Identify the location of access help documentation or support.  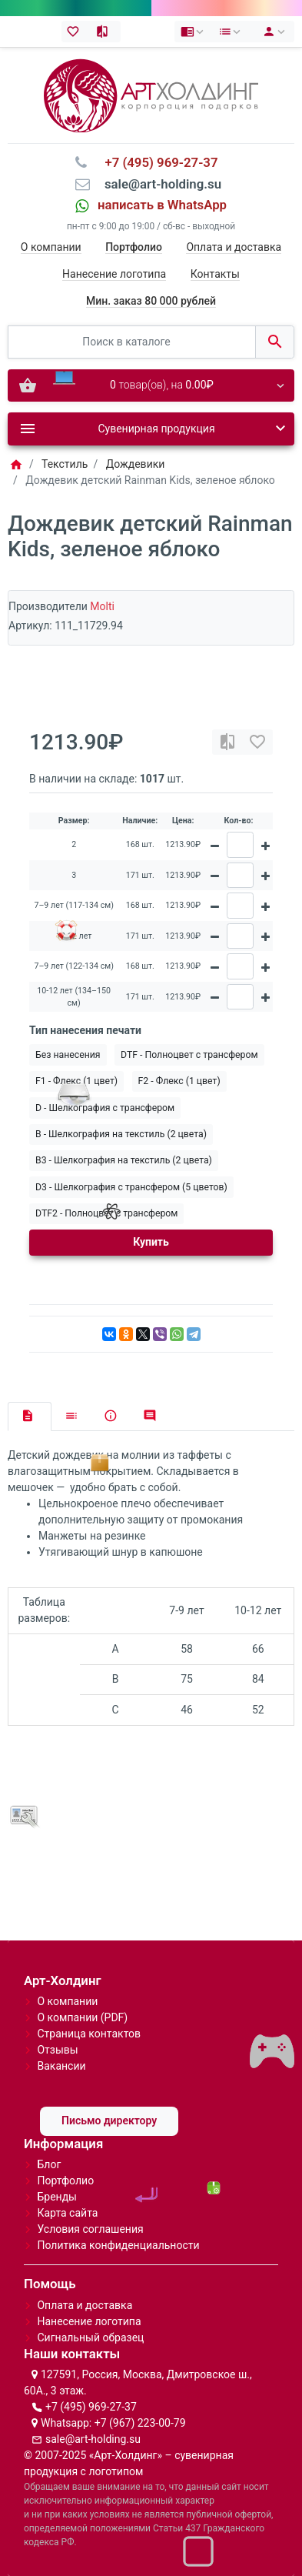
(66, 930).